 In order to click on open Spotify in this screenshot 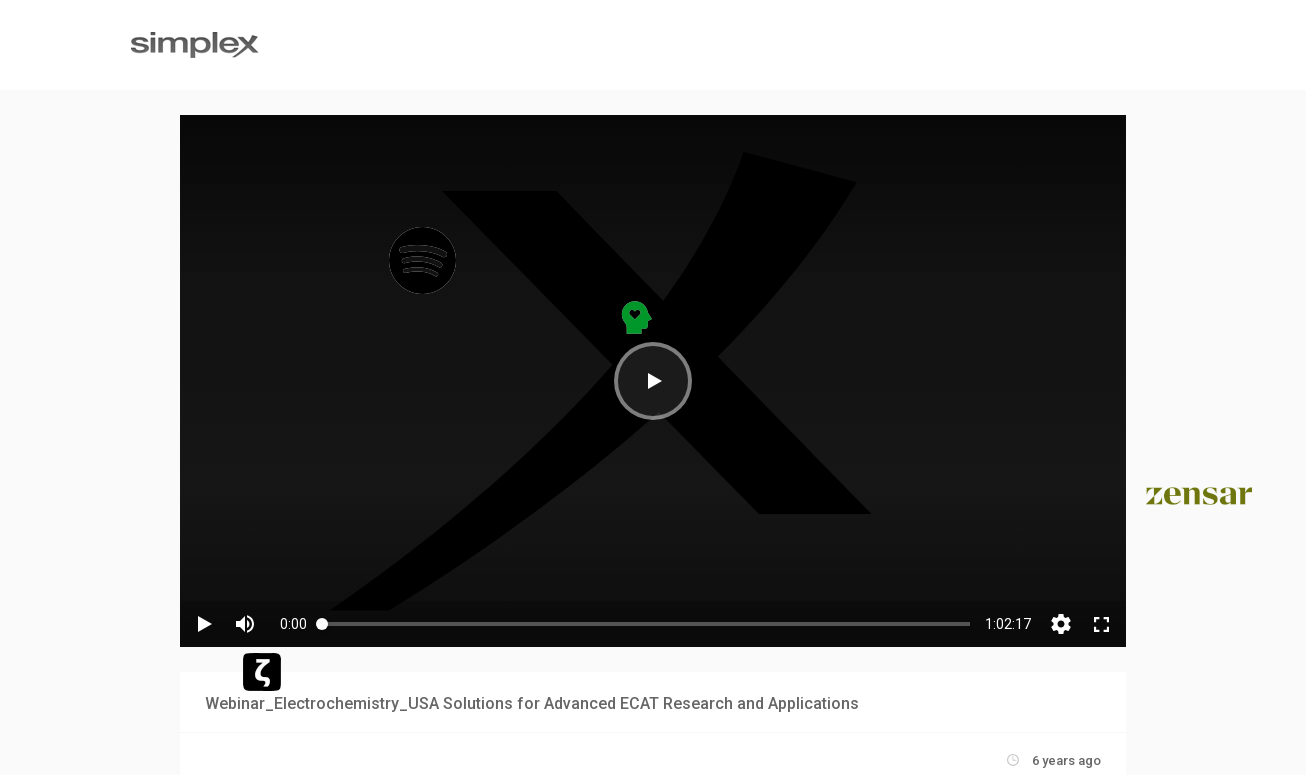, I will do `click(422, 260)`.